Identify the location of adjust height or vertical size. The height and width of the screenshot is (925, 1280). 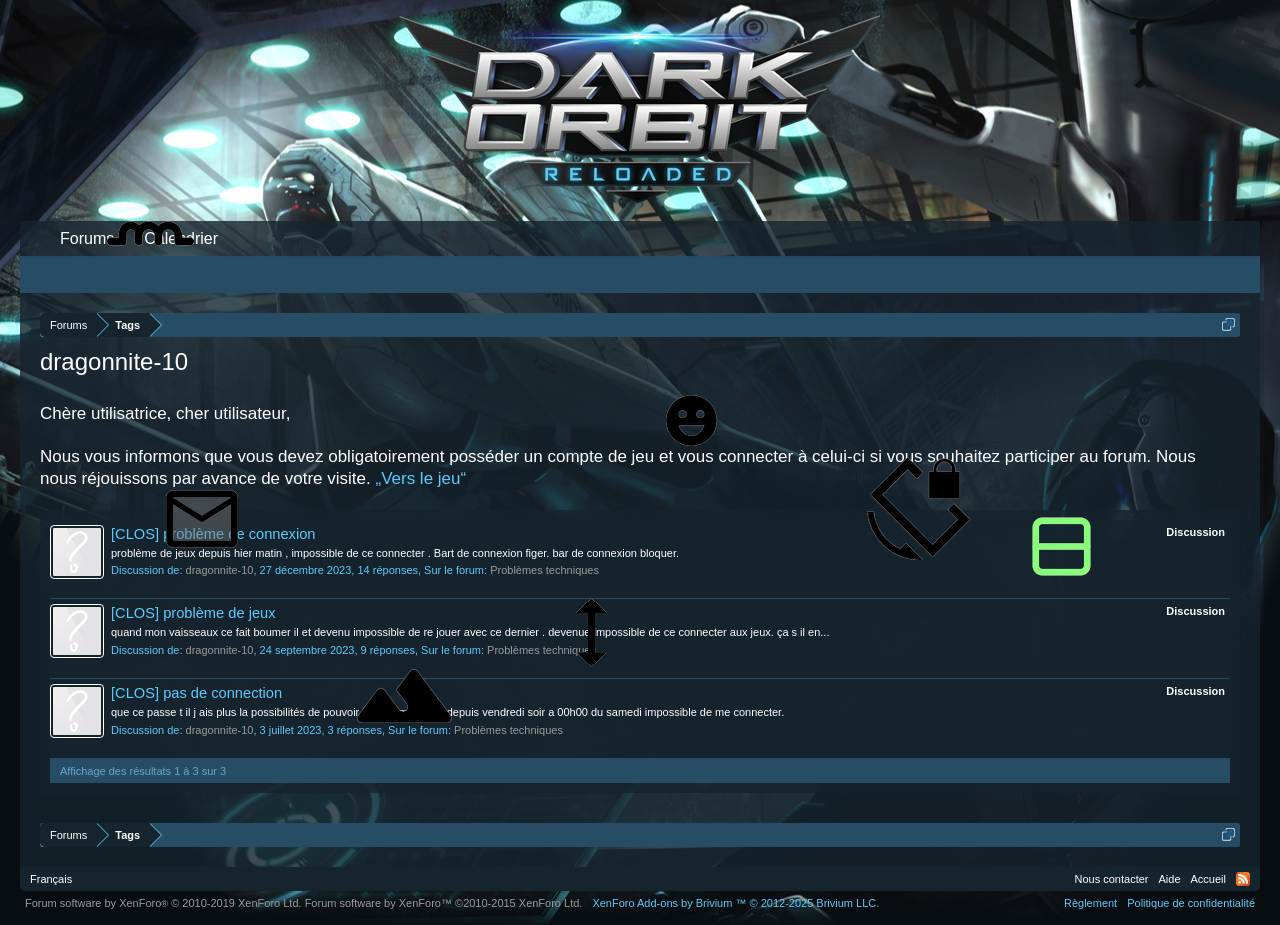
(591, 632).